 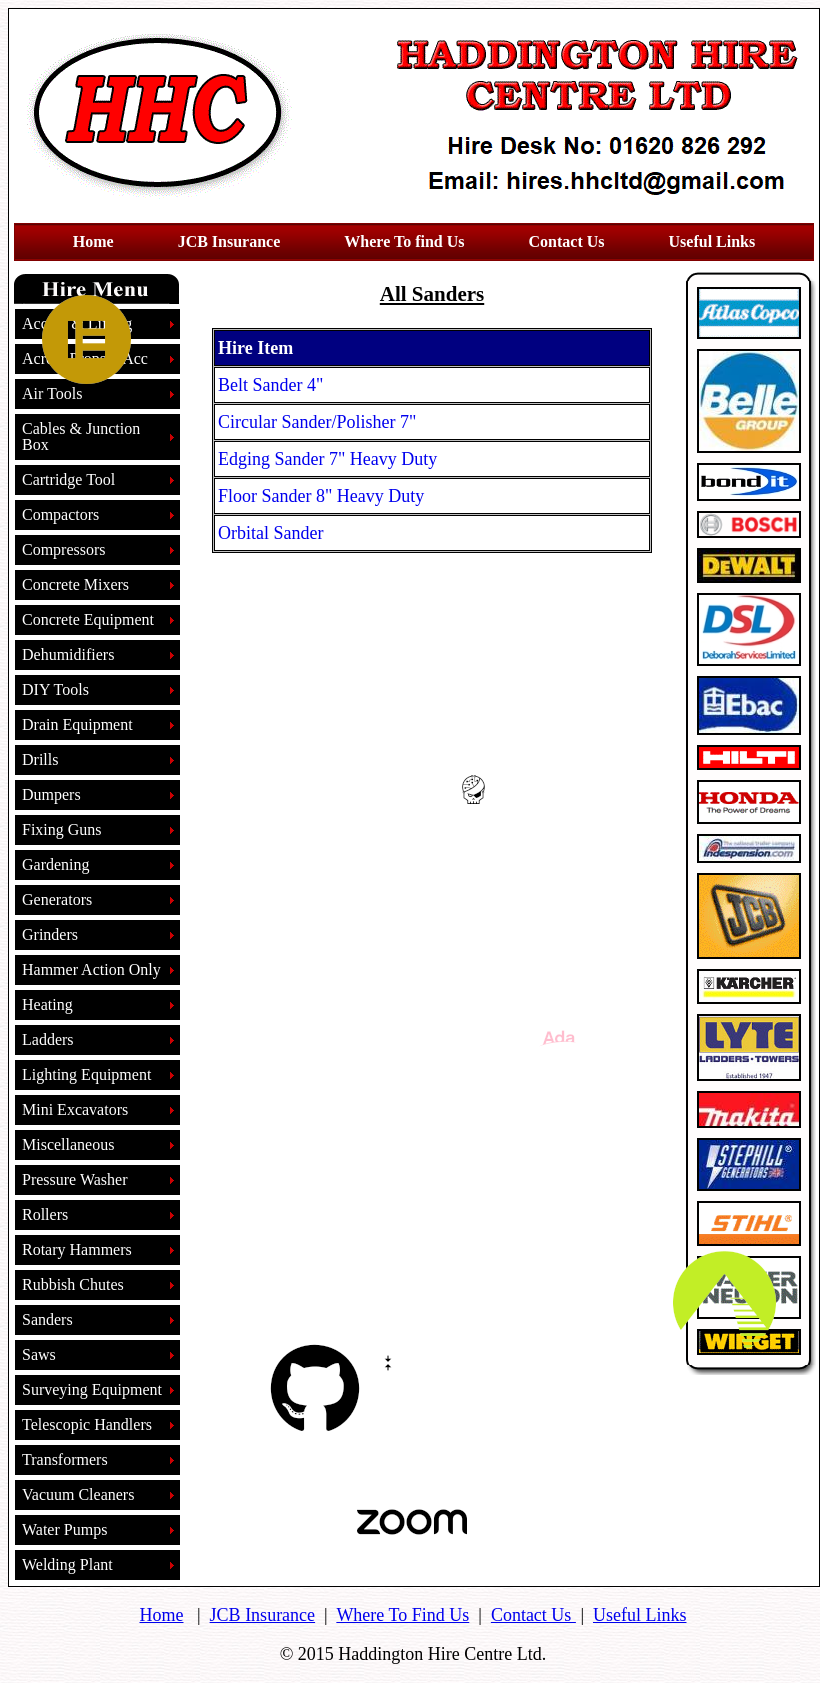 I want to click on open Zoom video conferencing app, so click(x=412, y=1522).